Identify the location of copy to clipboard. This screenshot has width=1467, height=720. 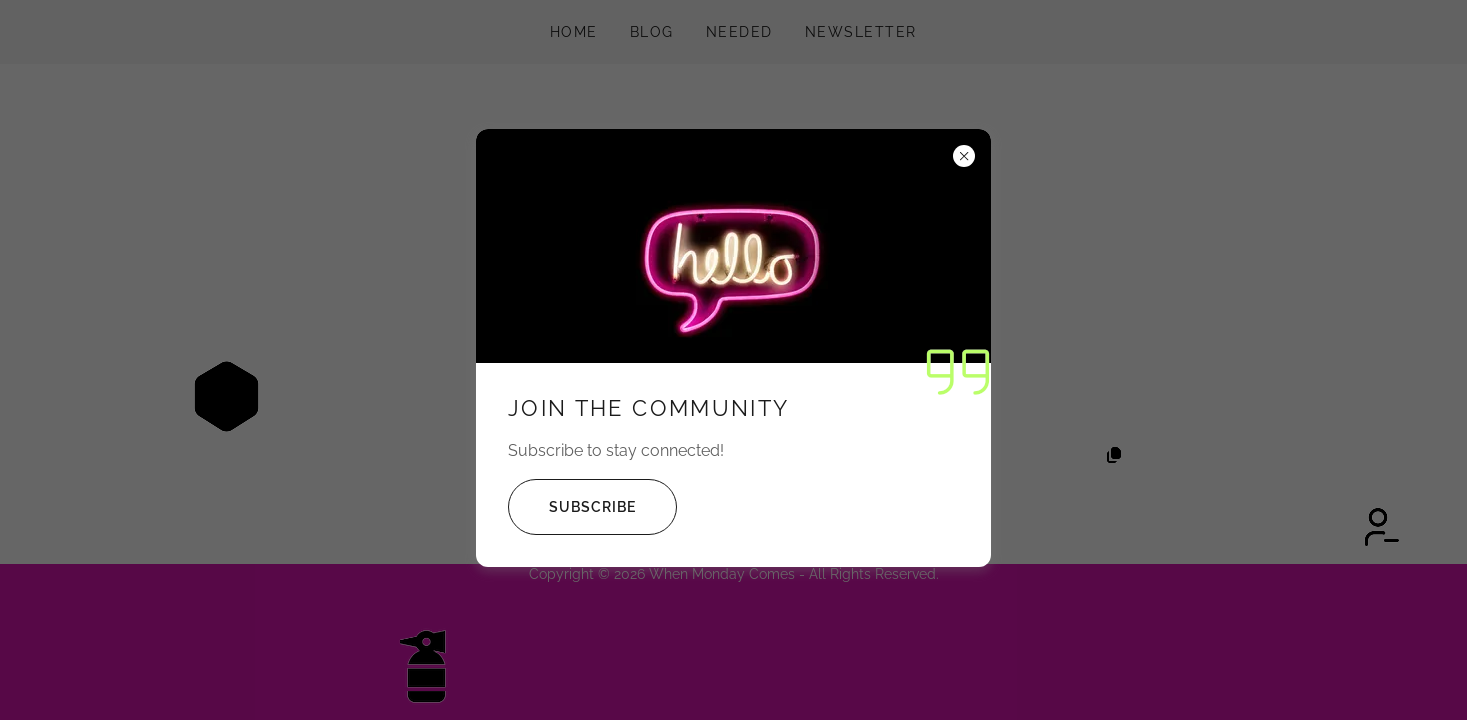
(1114, 455).